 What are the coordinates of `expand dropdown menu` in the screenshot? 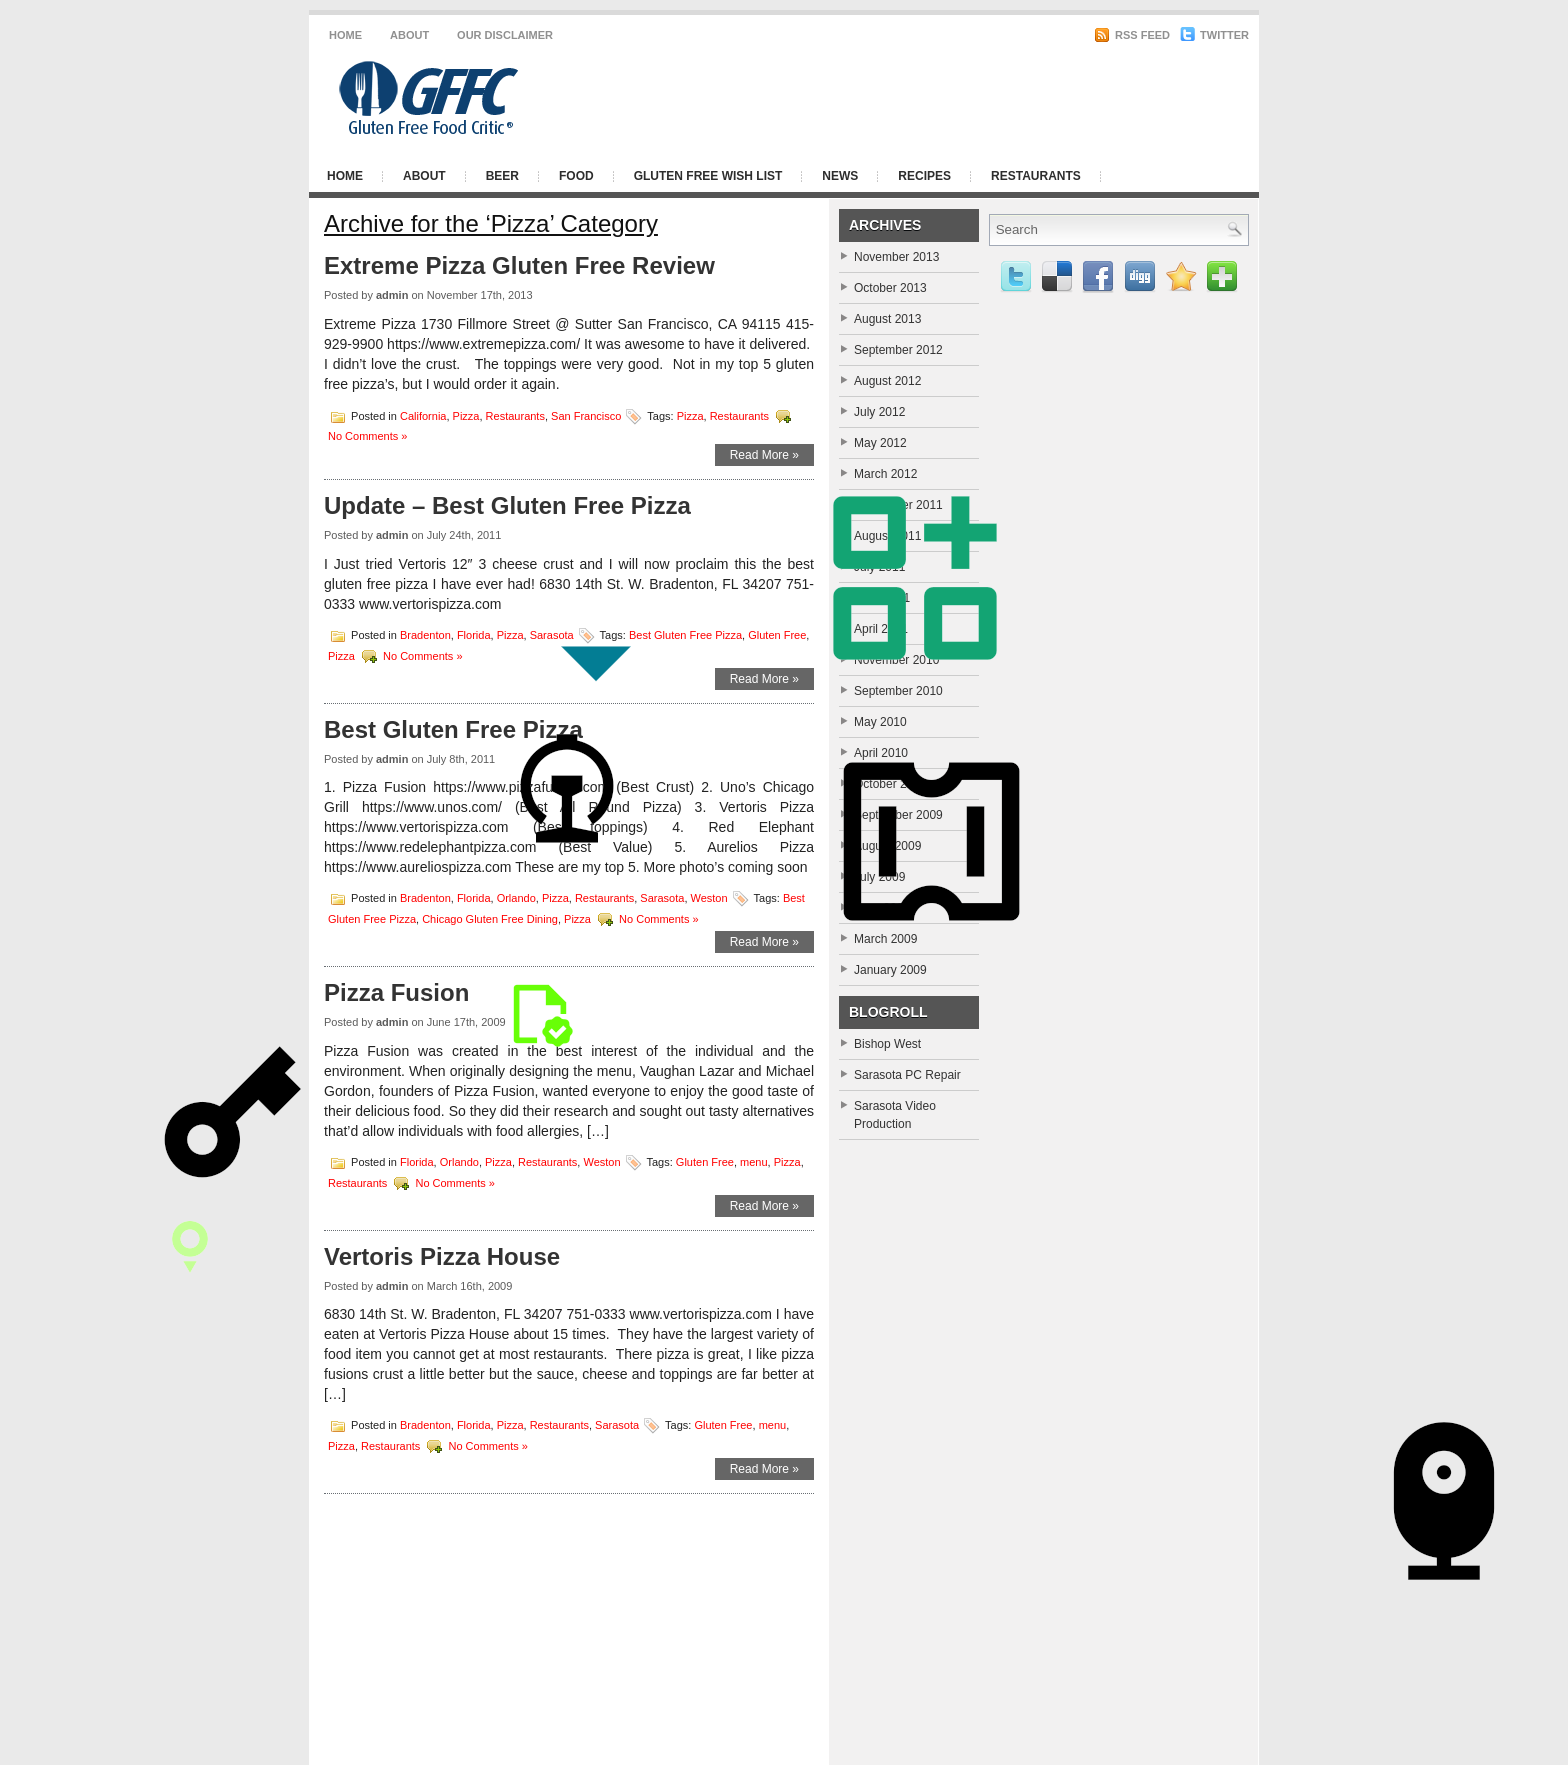 It's located at (596, 658).